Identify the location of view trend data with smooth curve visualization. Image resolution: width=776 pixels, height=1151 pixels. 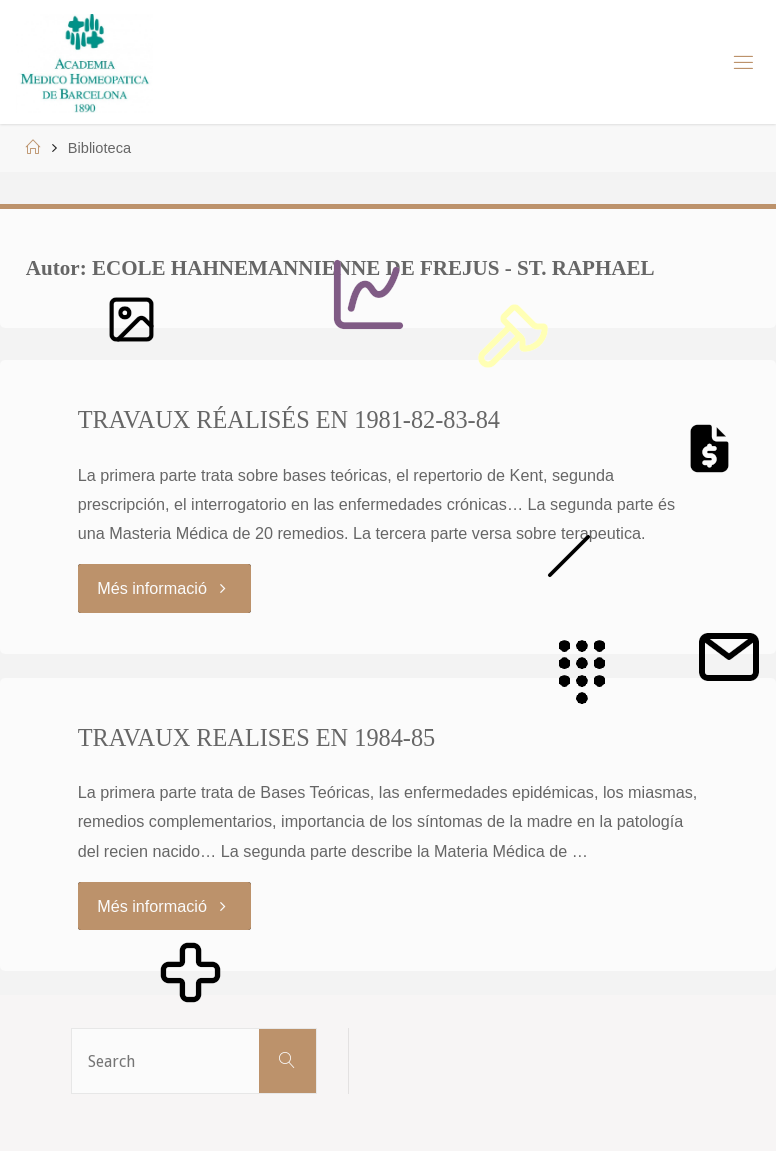
(368, 294).